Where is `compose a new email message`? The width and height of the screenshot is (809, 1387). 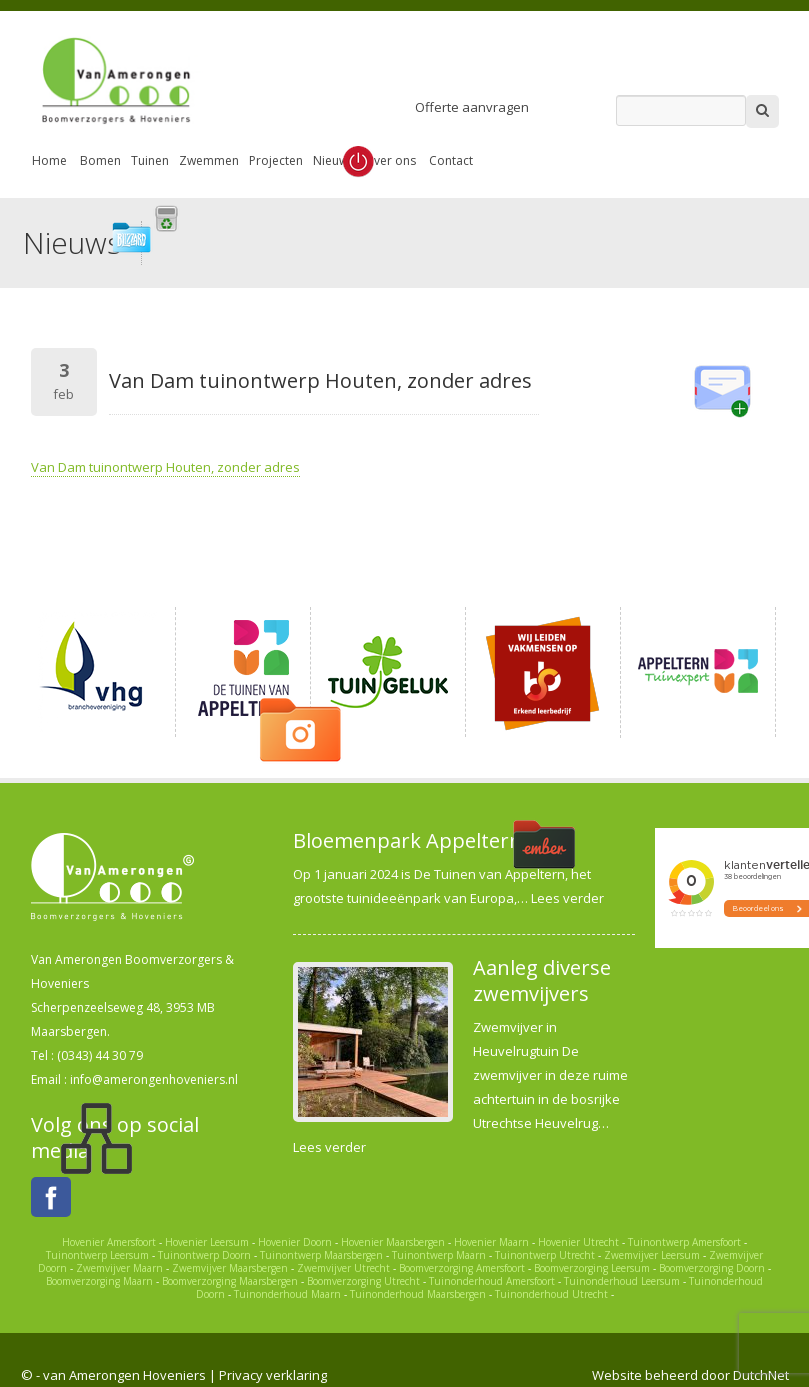
compose a new email message is located at coordinates (722, 387).